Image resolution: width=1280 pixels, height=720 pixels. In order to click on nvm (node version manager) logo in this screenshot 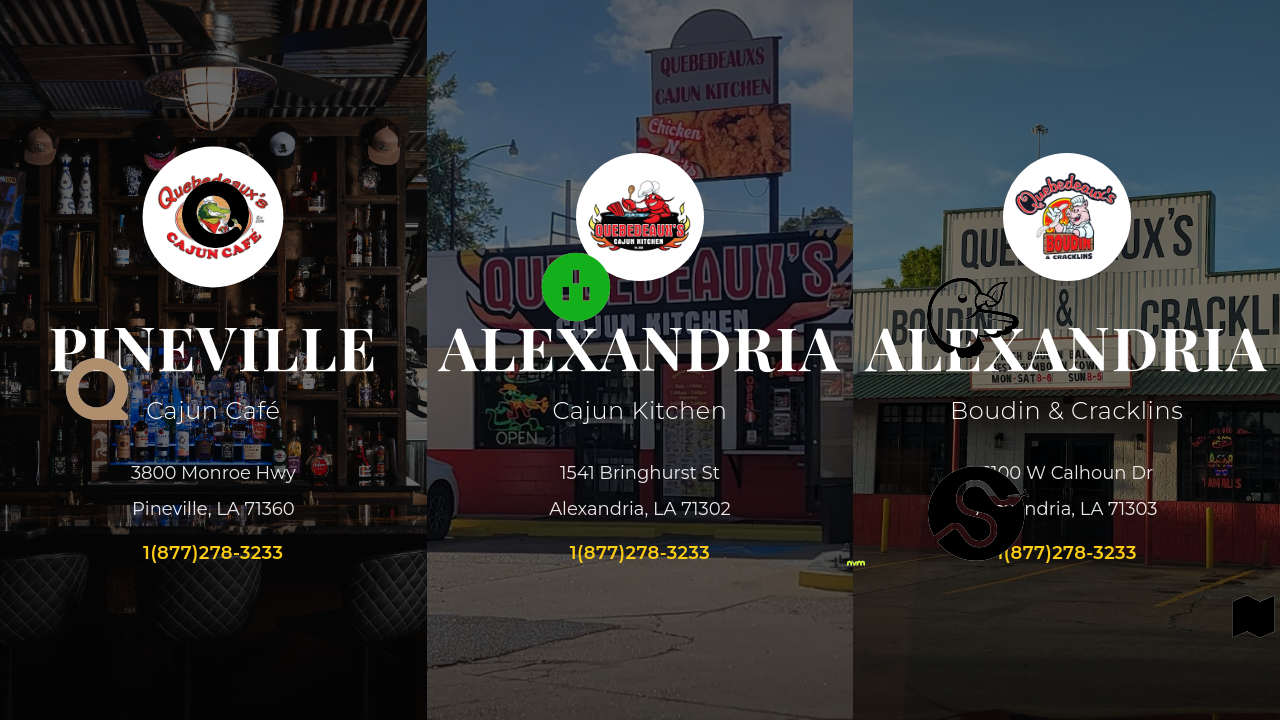, I will do `click(856, 563)`.